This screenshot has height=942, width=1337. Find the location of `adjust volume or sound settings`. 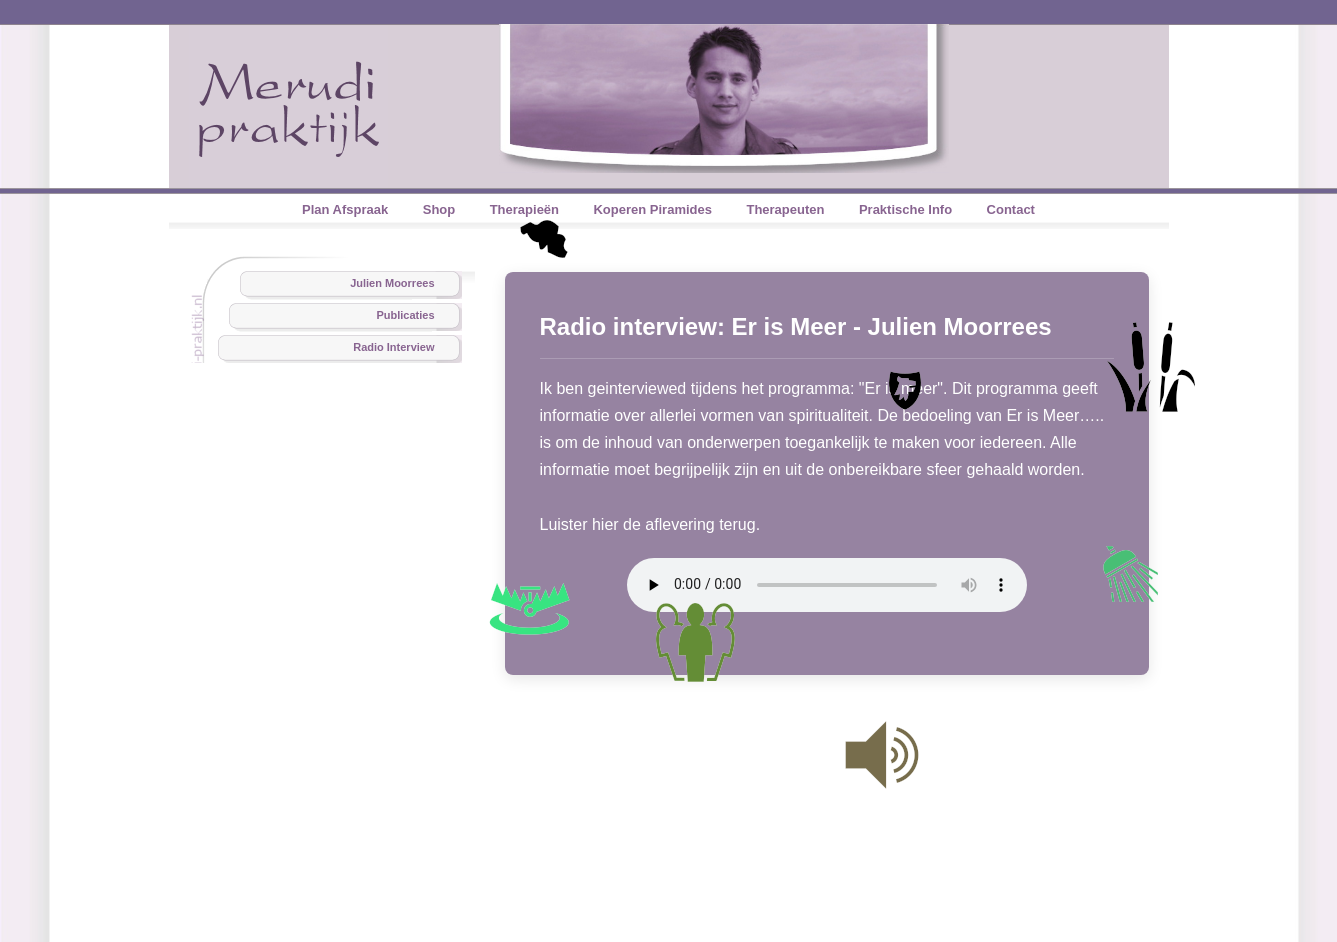

adjust volume or sound settings is located at coordinates (882, 755).